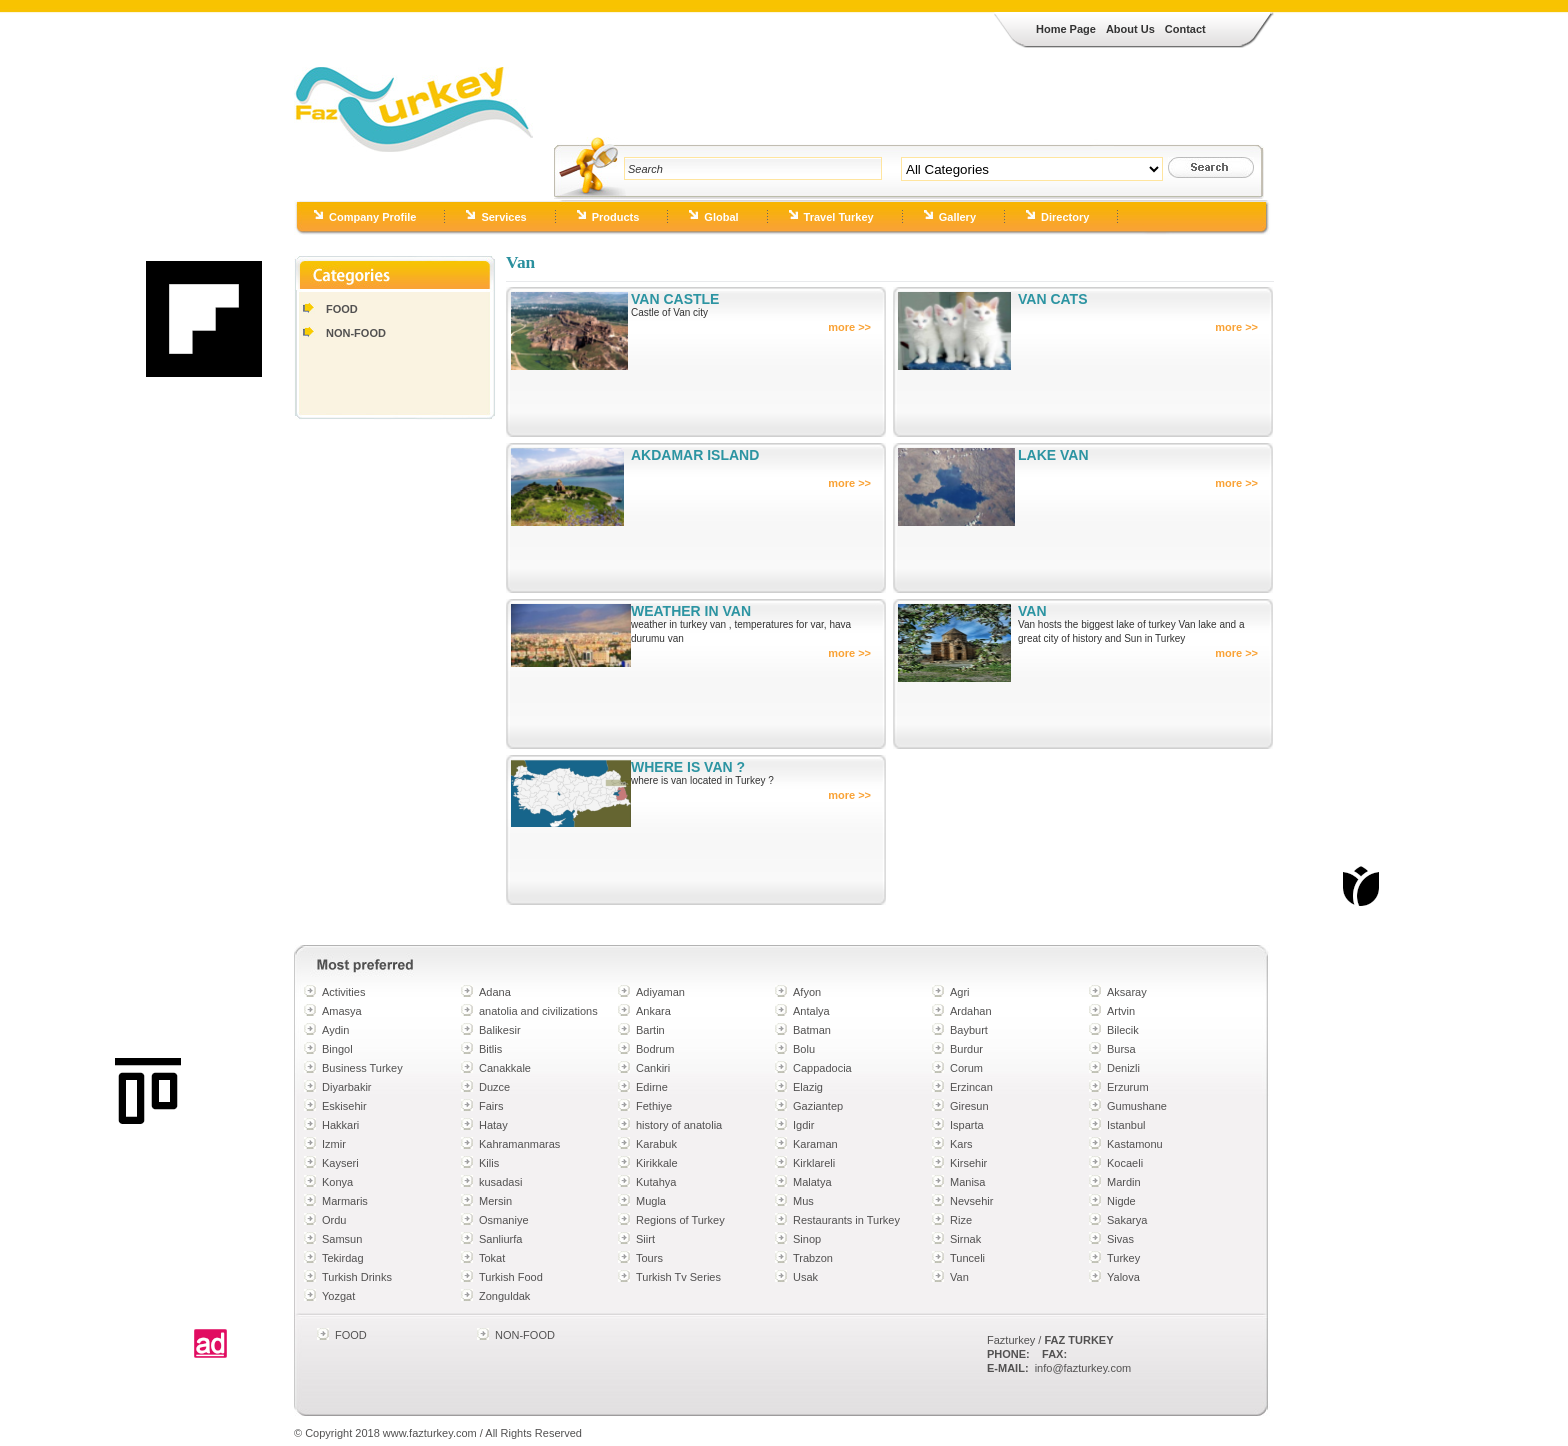 The width and height of the screenshot is (1568, 1446). What do you see at coordinates (210, 1343) in the screenshot?
I see `Adversal advertising platform logo` at bounding box center [210, 1343].